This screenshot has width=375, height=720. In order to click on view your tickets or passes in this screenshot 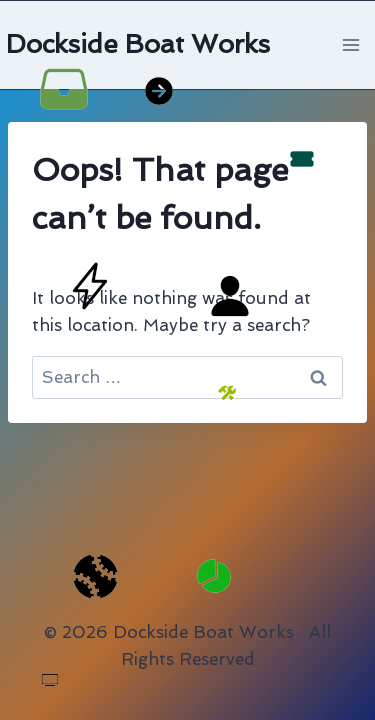, I will do `click(302, 159)`.